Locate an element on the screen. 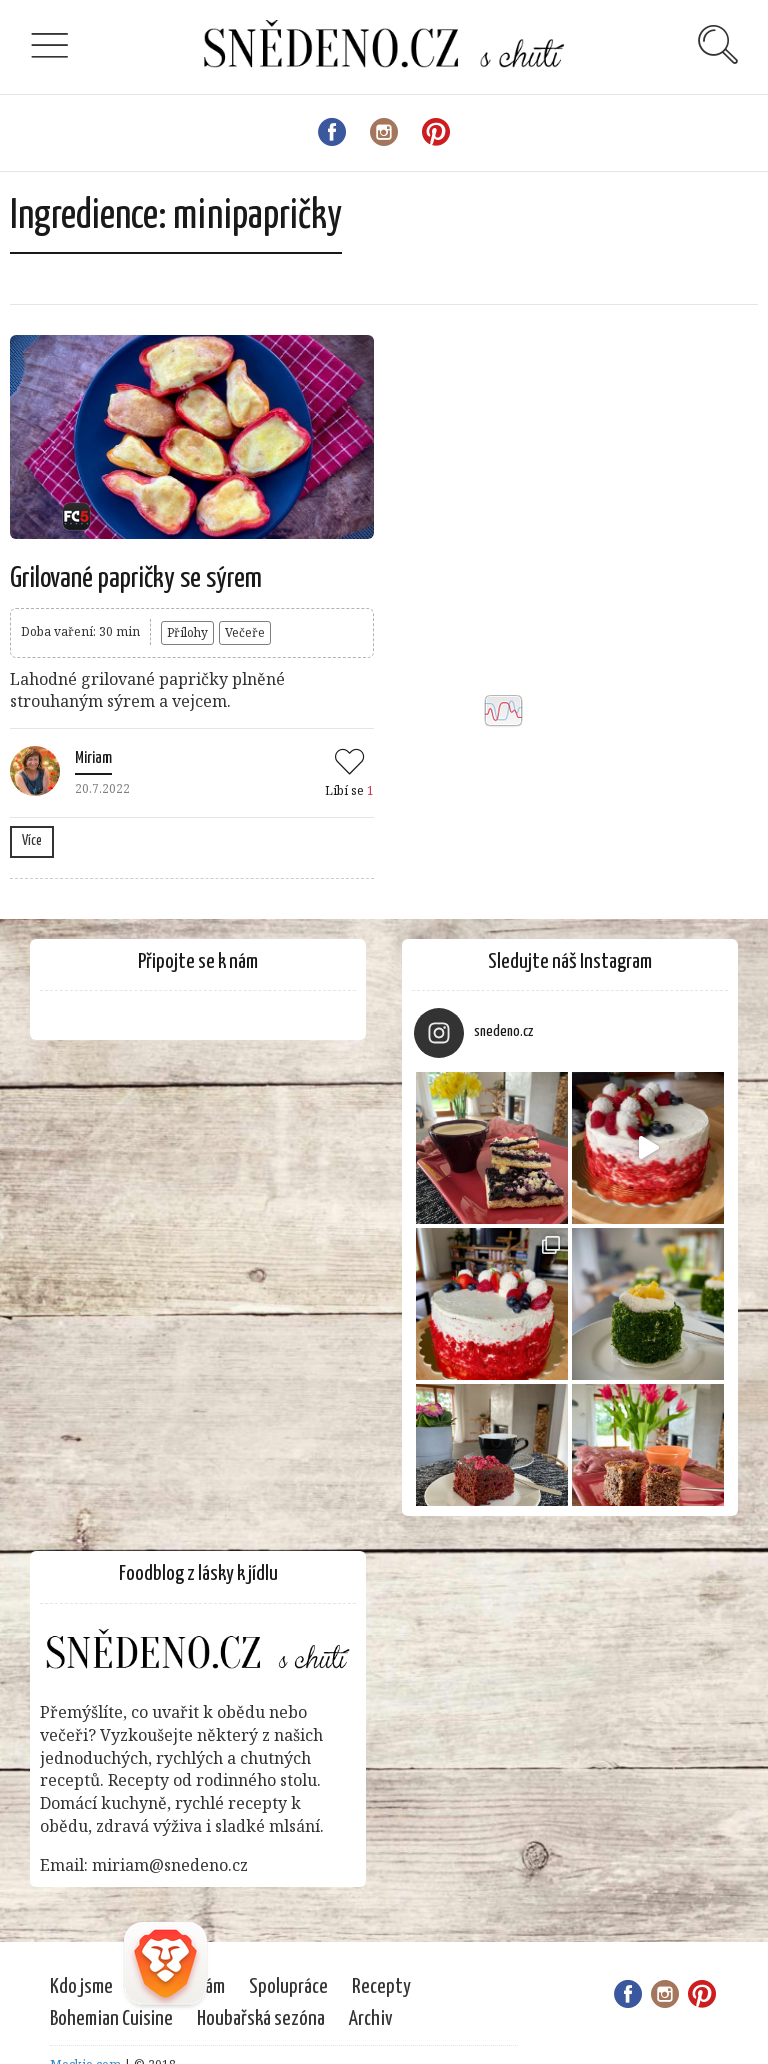  open power statistics application is located at coordinates (503, 710).